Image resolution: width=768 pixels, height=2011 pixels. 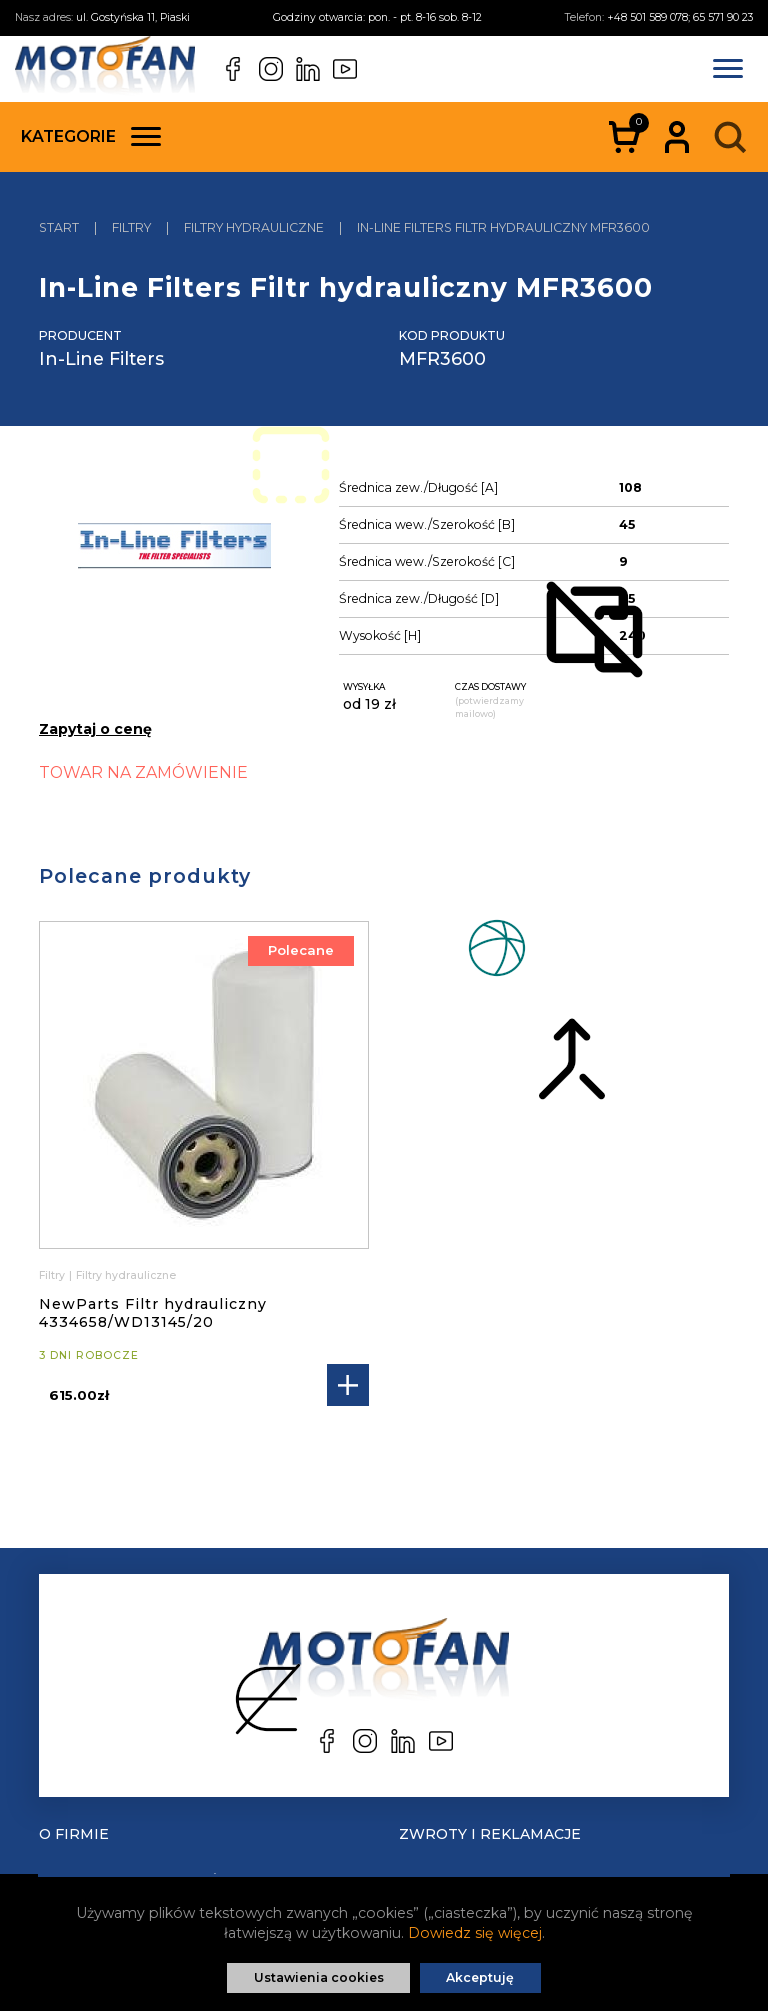 What do you see at coordinates (497, 948) in the screenshot?
I see `access beach or vacation-related features` at bounding box center [497, 948].